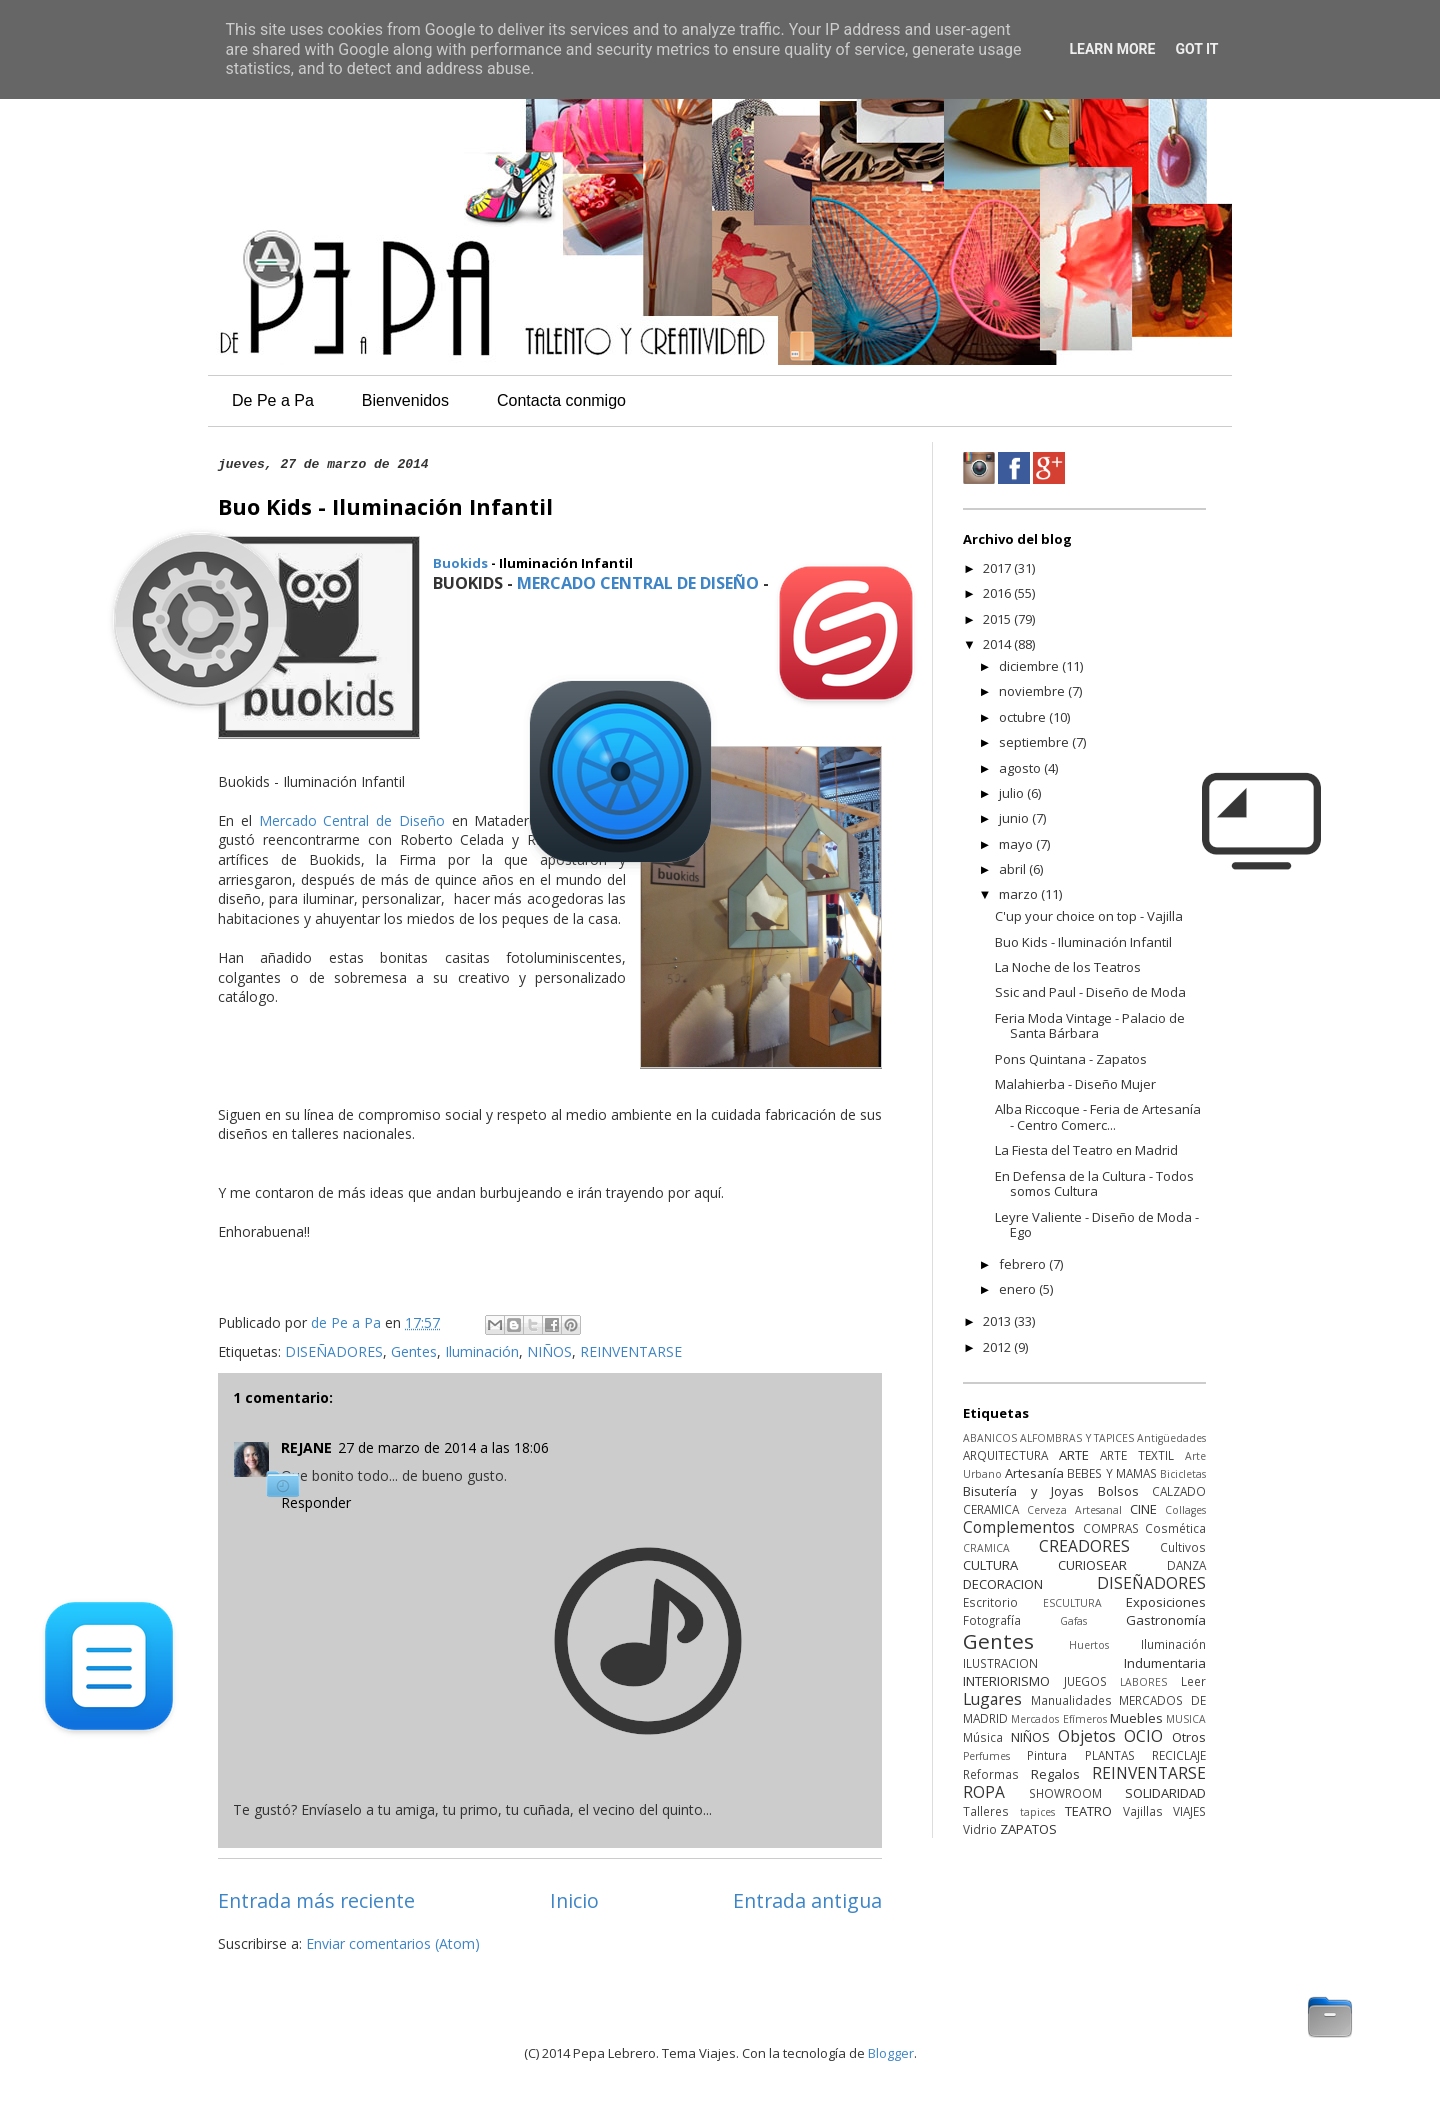  Describe the element at coordinates (1330, 2017) in the screenshot. I see `open the files application` at that location.